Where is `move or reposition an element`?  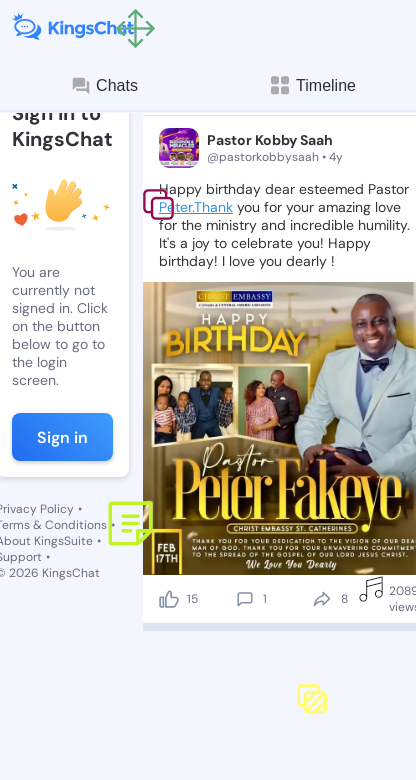 move or reposition an element is located at coordinates (135, 28).